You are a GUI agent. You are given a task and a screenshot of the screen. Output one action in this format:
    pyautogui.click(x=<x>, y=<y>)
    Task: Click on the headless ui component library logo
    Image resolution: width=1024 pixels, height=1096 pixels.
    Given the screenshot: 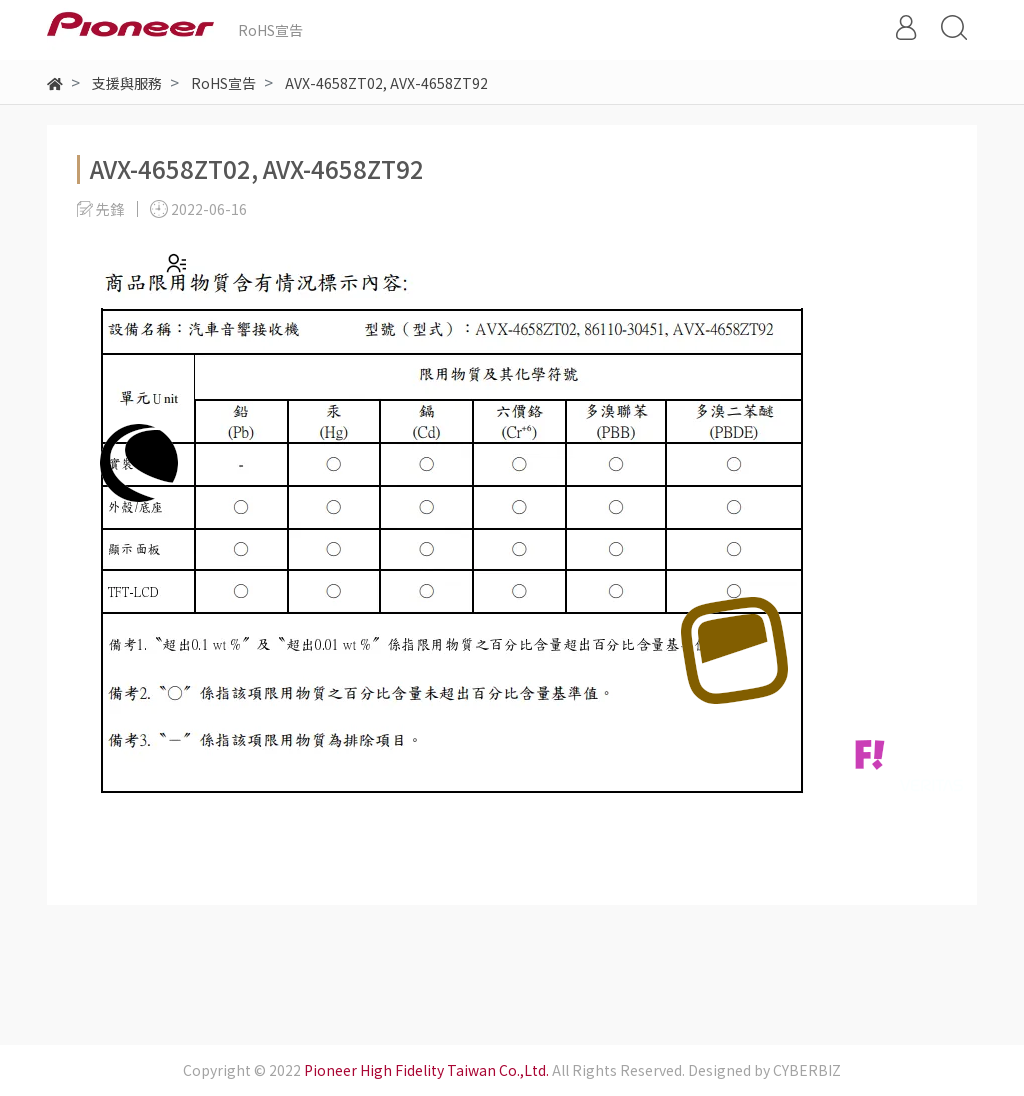 What is the action you would take?
    pyautogui.click(x=734, y=650)
    